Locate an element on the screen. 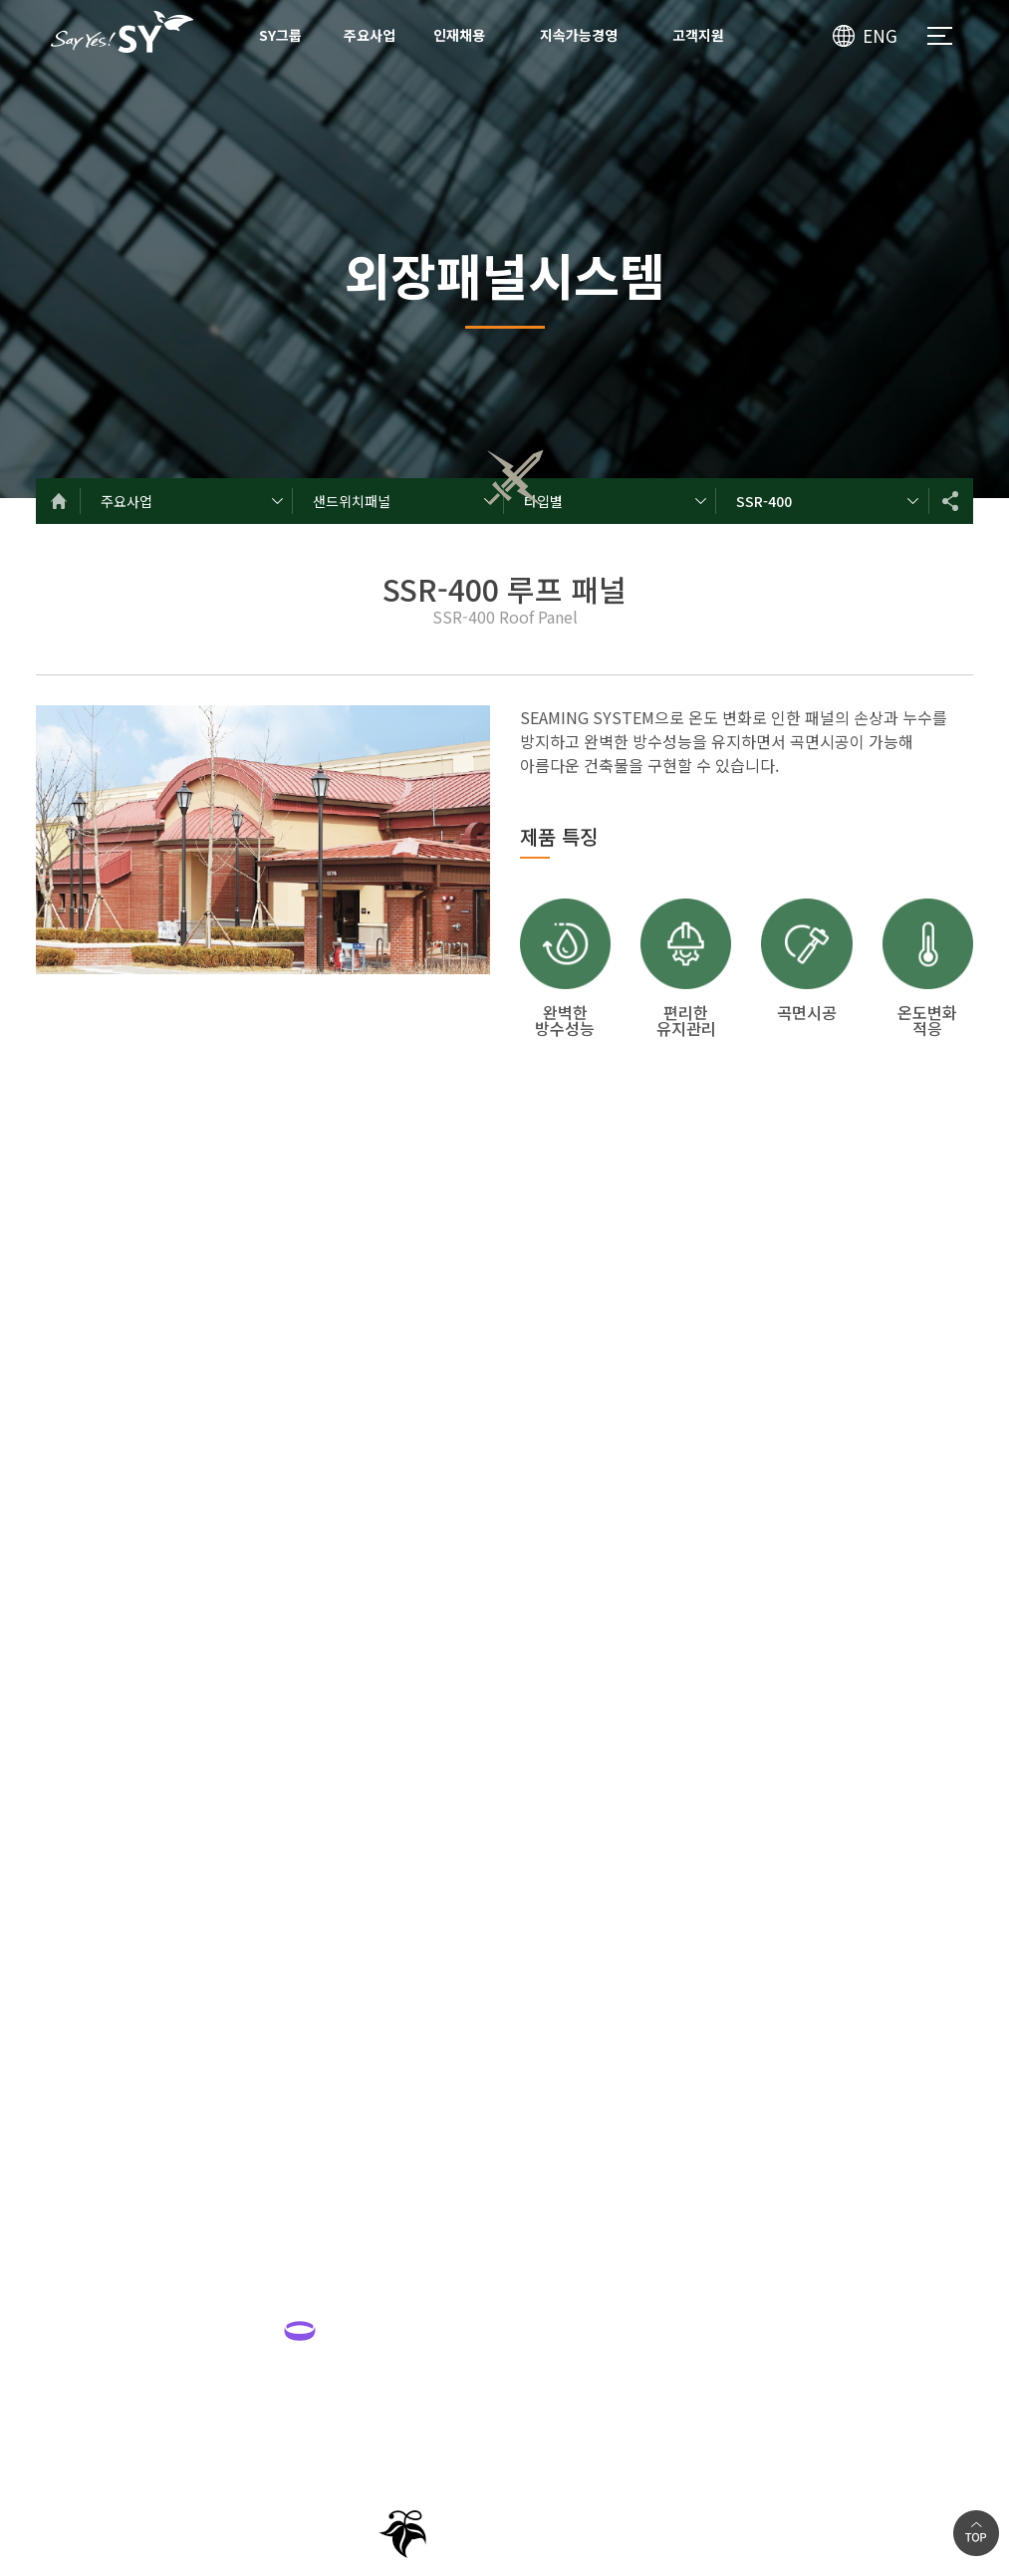  represents plant or nature-related content is located at coordinates (402, 2534).